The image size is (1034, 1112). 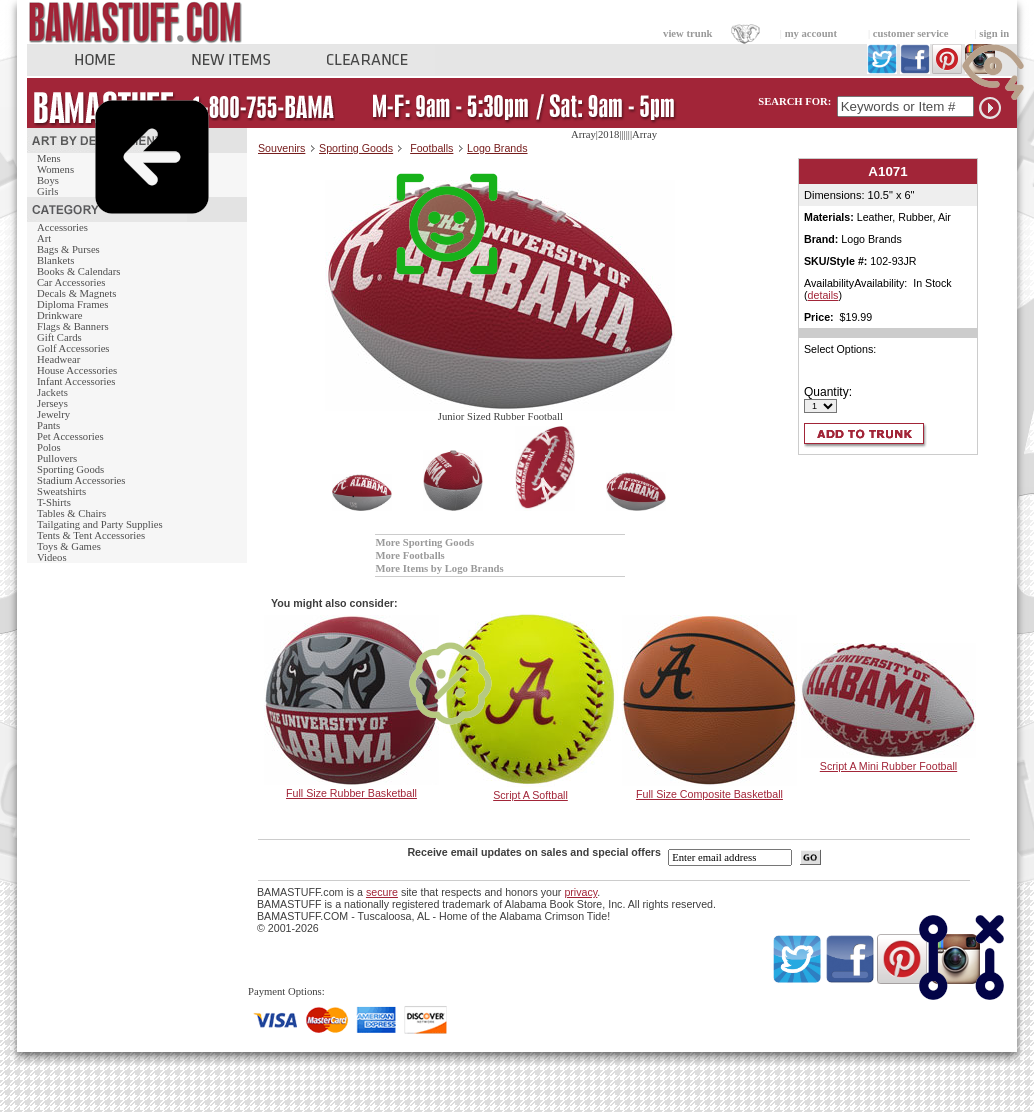 What do you see at coordinates (447, 224) in the screenshot?
I see `scan face to unlock or authenticate` at bounding box center [447, 224].